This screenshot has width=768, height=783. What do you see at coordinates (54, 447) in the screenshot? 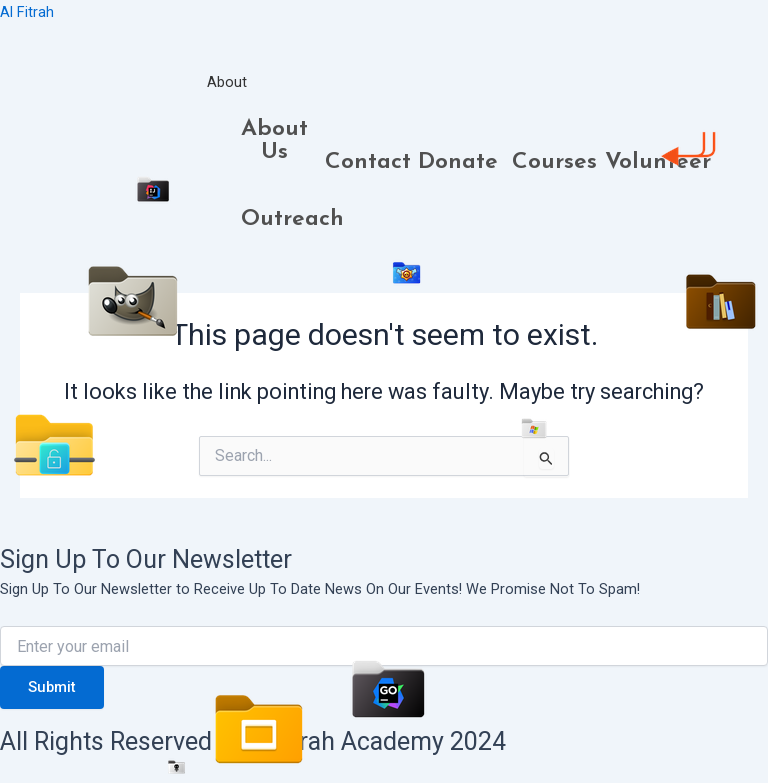
I see `access an unlocked or unprotected folder` at bounding box center [54, 447].